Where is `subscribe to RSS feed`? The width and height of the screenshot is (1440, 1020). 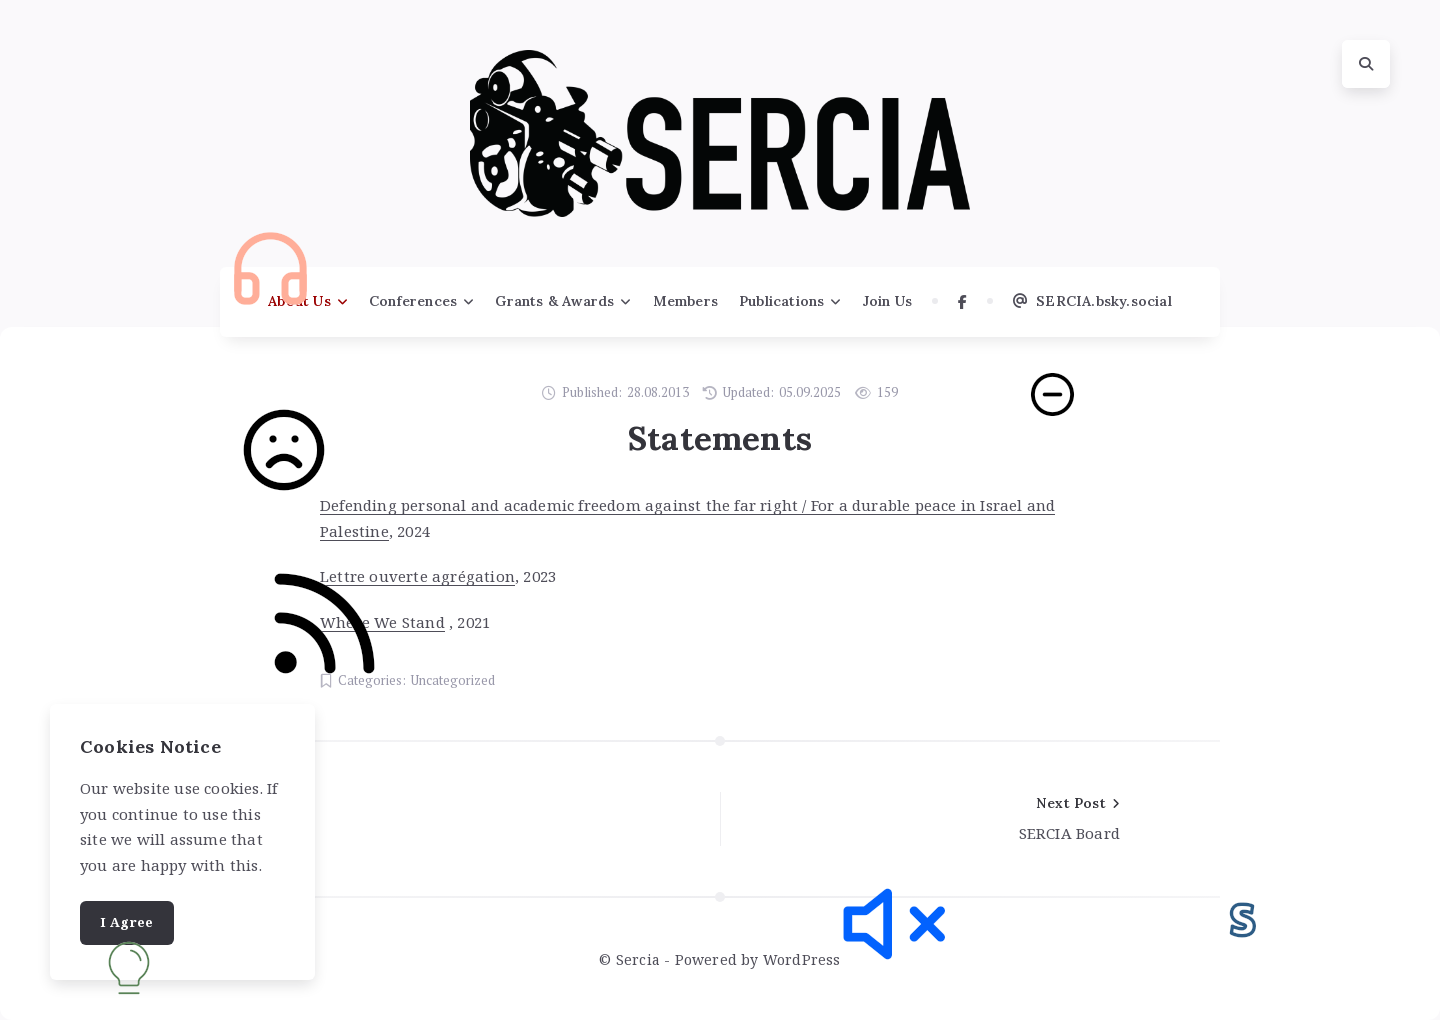
subscribe to RSS feed is located at coordinates (324, 623).